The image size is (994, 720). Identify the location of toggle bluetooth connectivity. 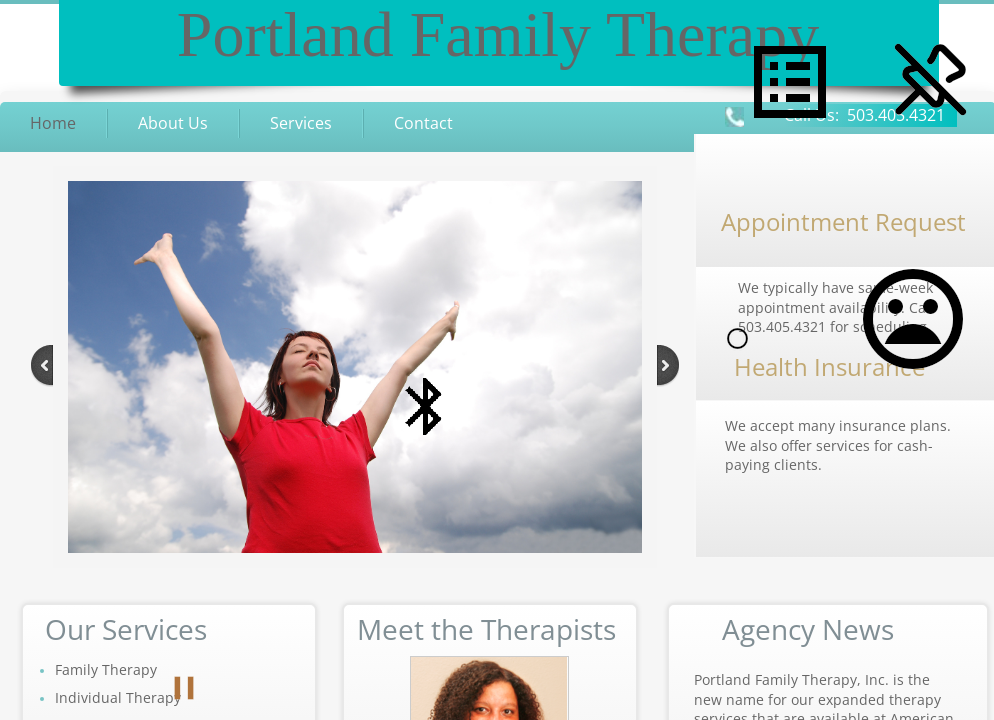
(425, 406).